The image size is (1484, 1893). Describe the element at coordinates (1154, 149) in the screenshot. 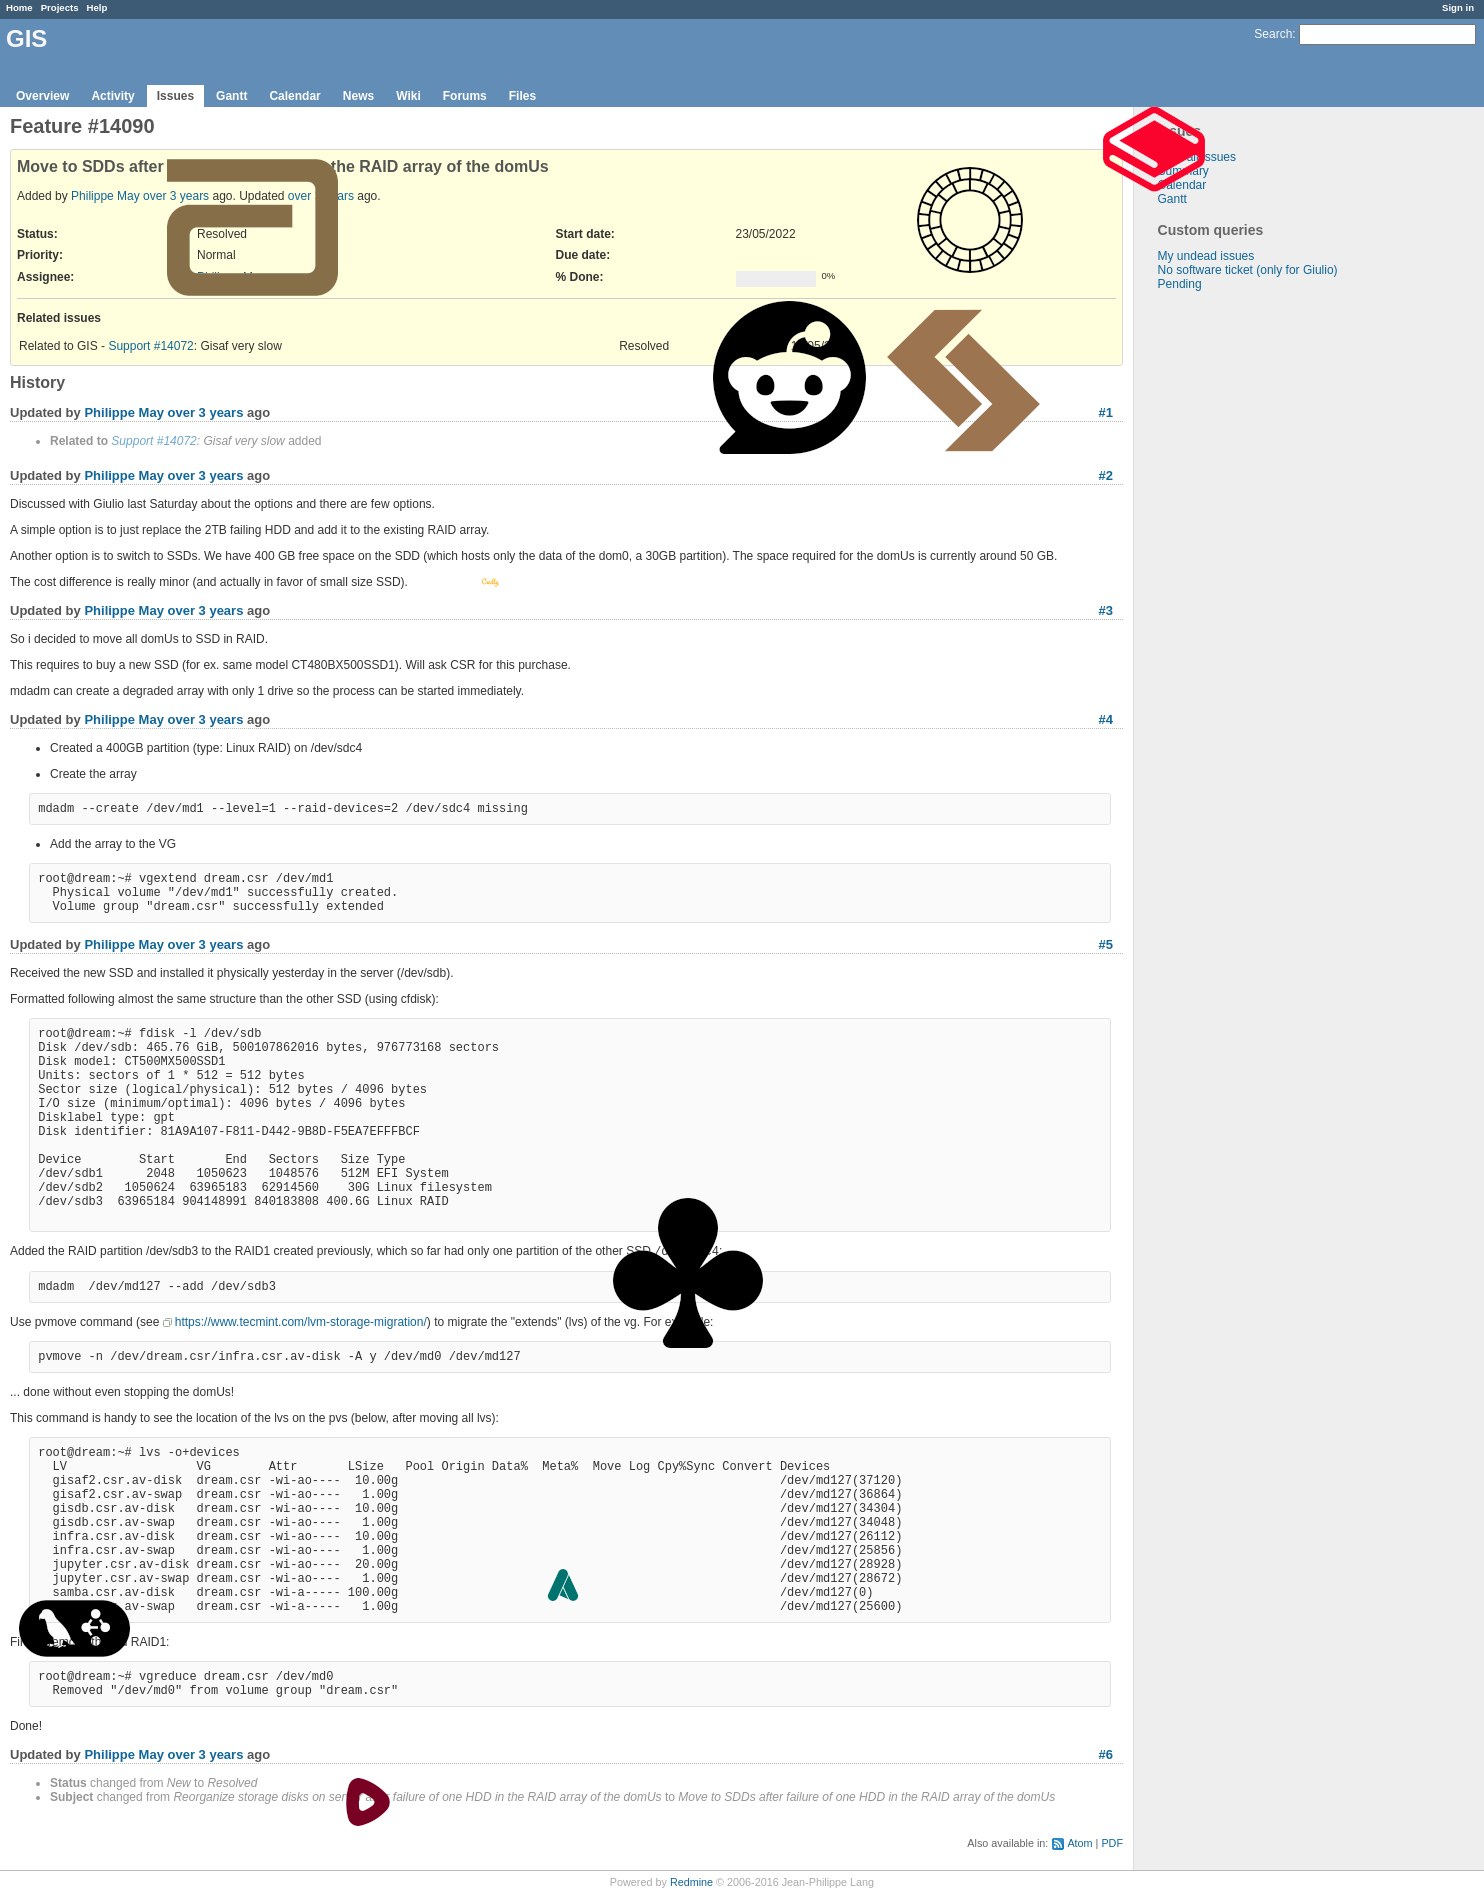

I see `stackbit logo` at that location.